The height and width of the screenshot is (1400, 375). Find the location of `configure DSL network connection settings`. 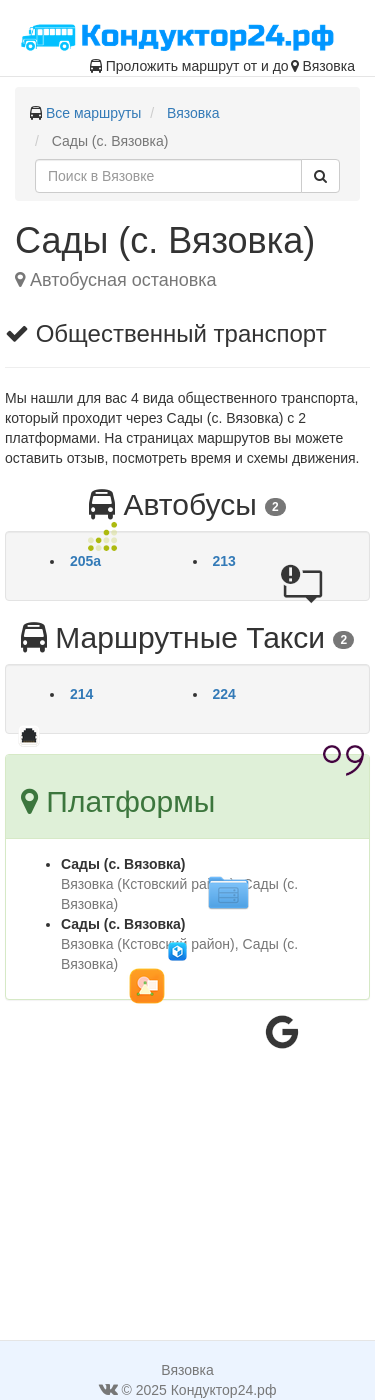

configure DSL network connection settings is located at coordinates (29, 736).